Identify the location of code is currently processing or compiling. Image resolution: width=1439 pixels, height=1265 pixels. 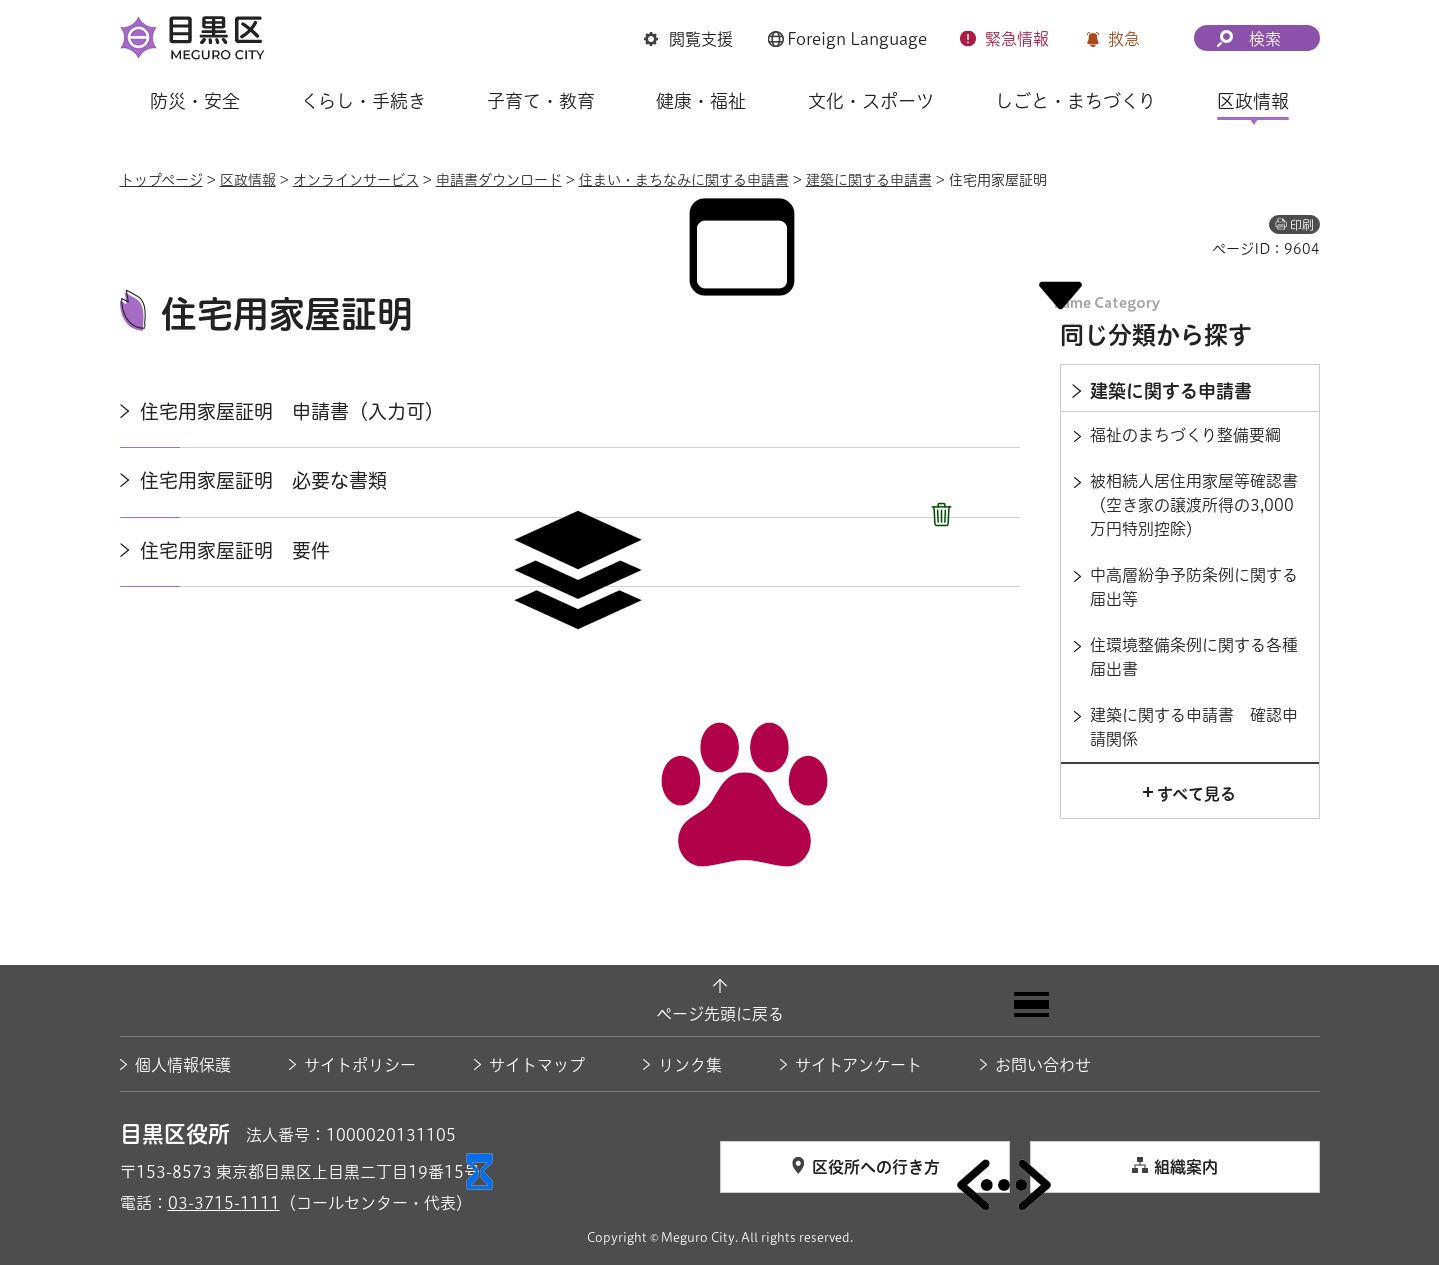
(1004, 1185).